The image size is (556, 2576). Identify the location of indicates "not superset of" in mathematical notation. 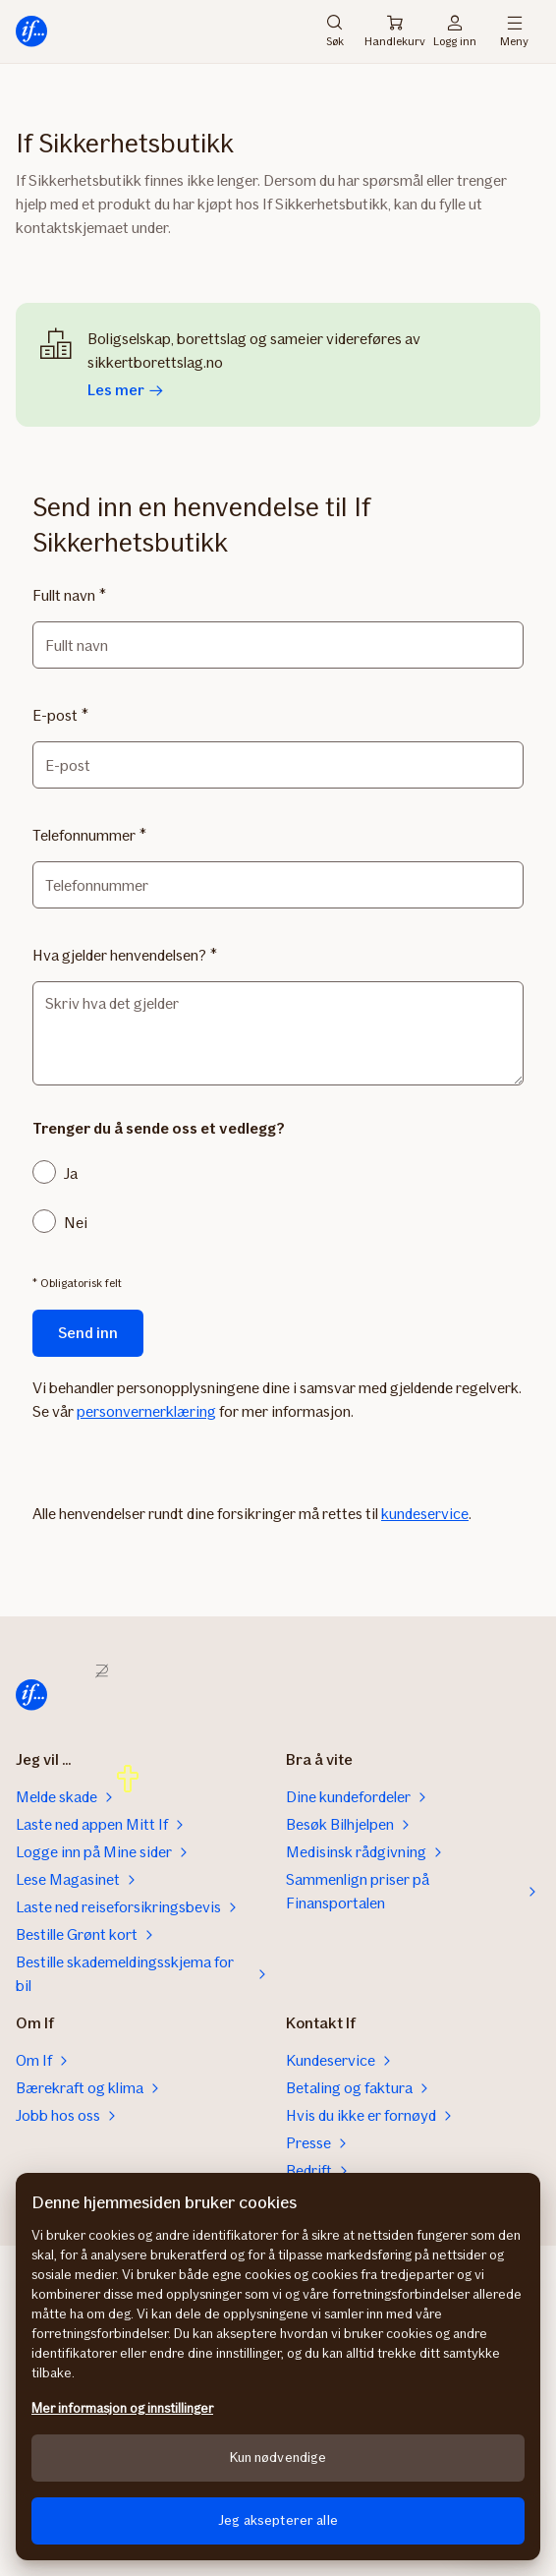
(101, 1670).